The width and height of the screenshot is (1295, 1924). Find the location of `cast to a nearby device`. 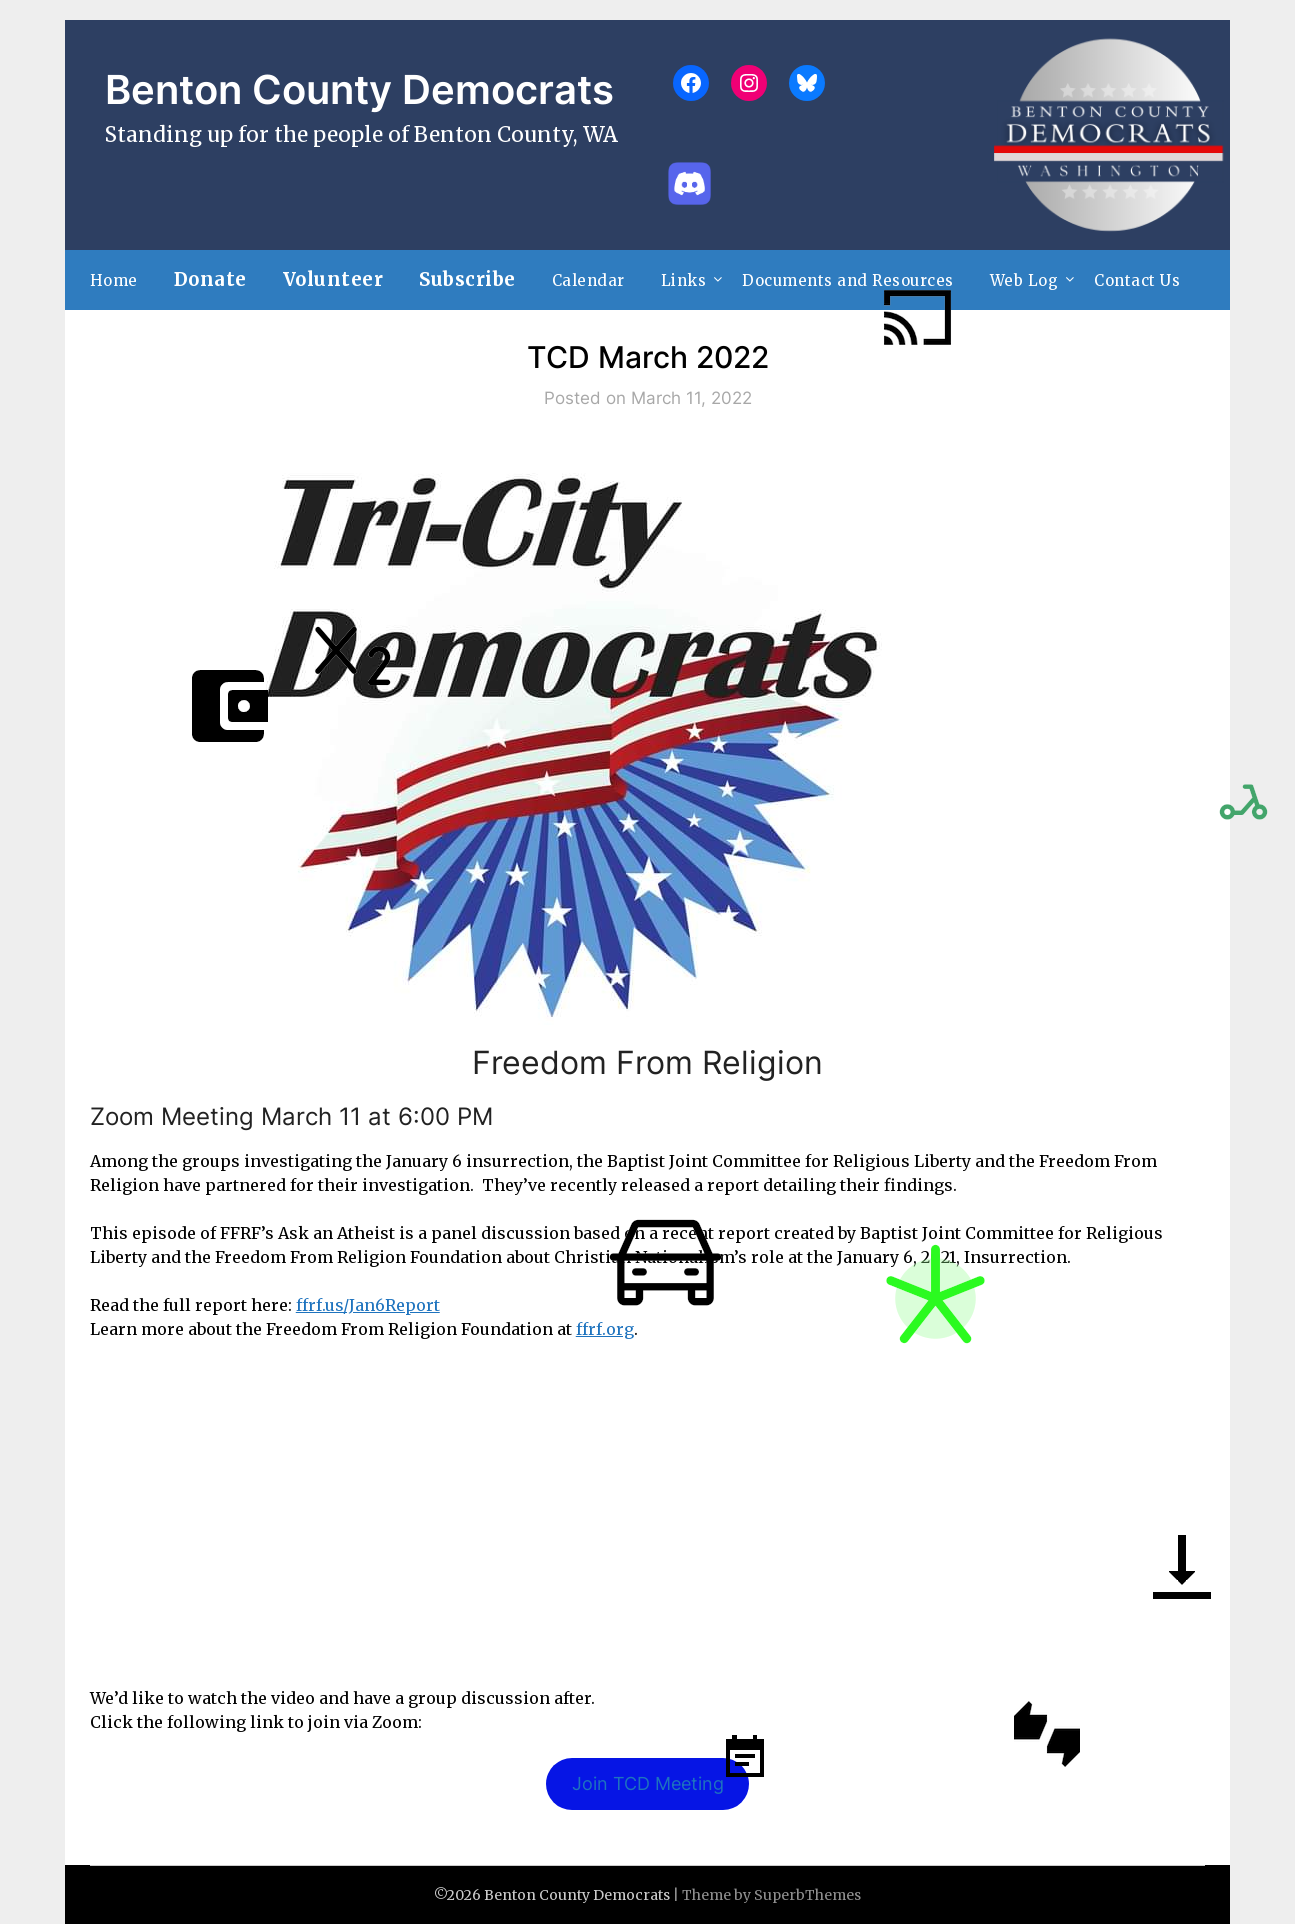

cast to a nearby device is located at coordinates (917, 317).